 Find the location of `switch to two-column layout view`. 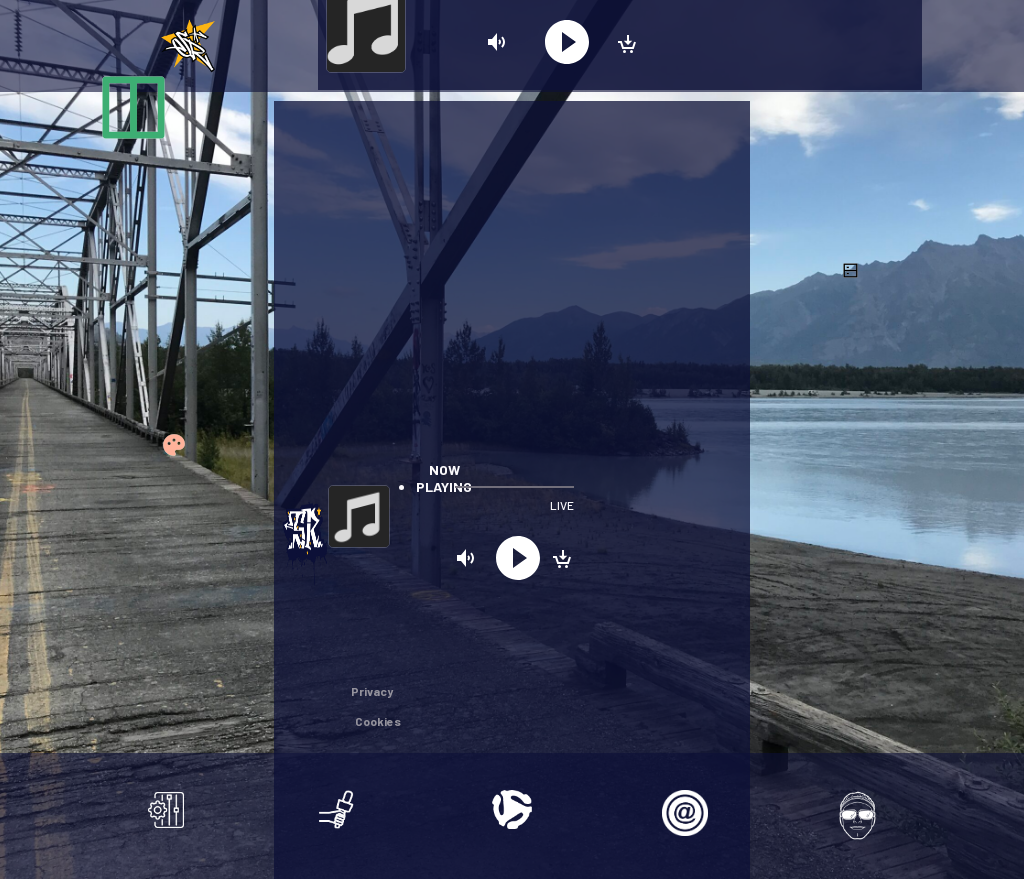

switch to two-column layout view is located at coordinates (133, 107).